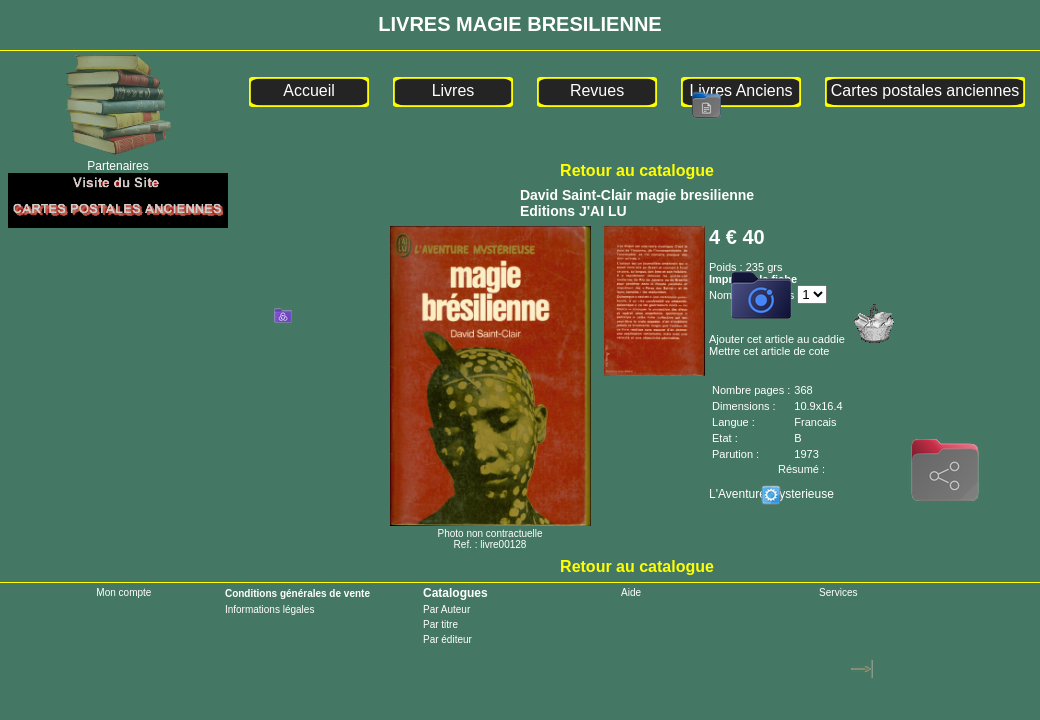 The image size is (1040, 720). I want to click on open your public shared folder, so click(945, 470).